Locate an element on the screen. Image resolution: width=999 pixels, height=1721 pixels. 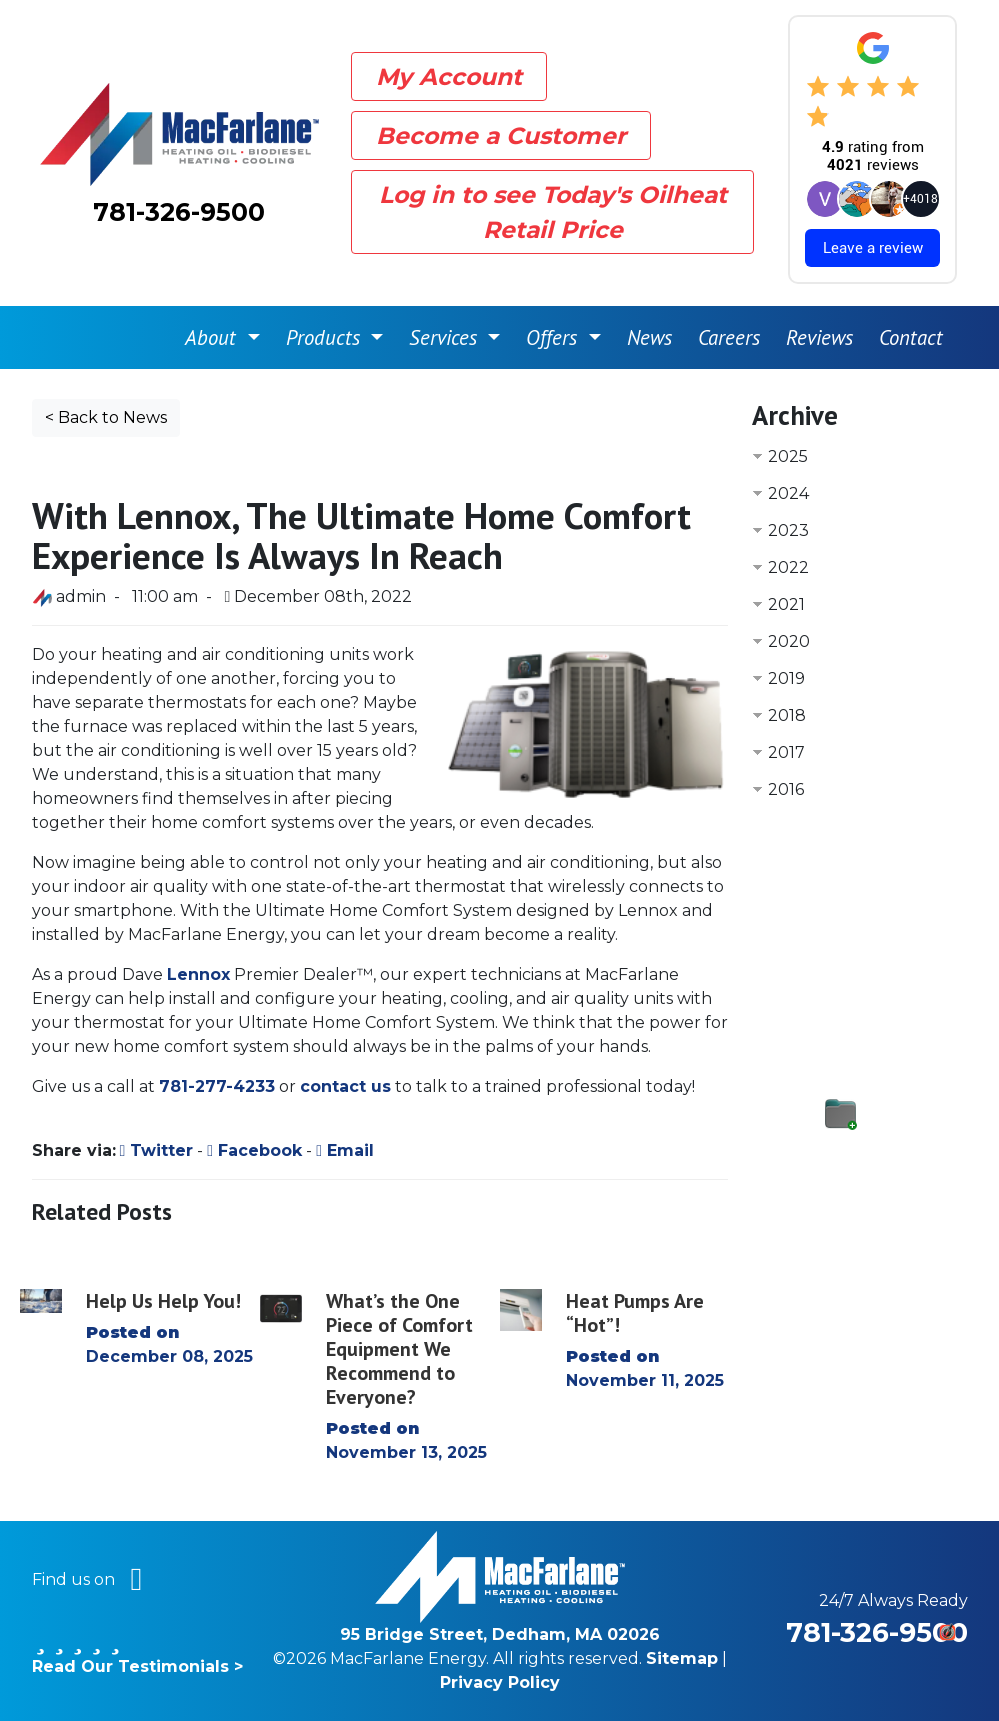
open digital color meter utility is located at coordinates (947, 1632).